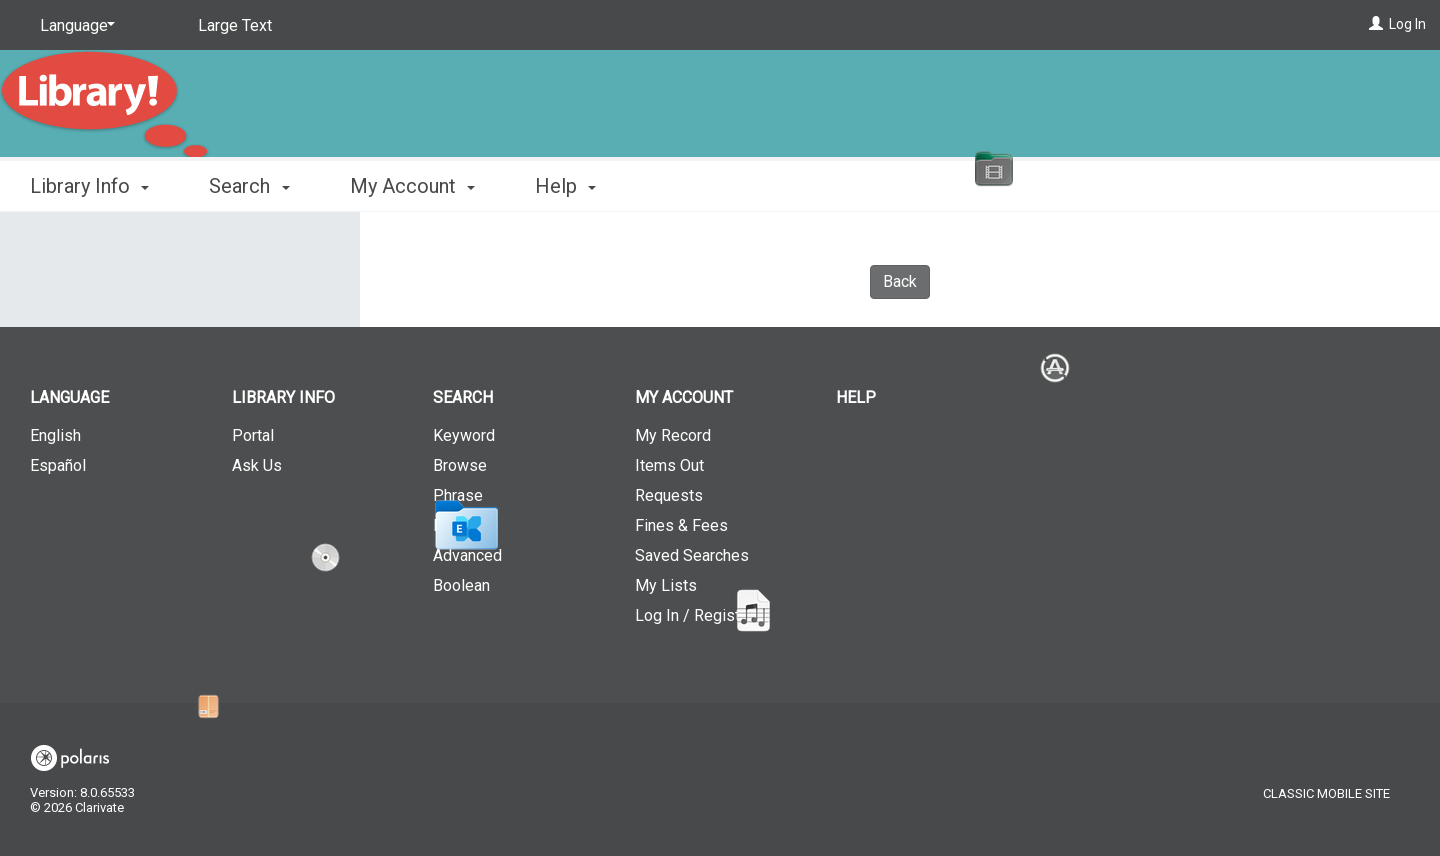  I want to click on compressed archive file type indicator, so click(208, 706).